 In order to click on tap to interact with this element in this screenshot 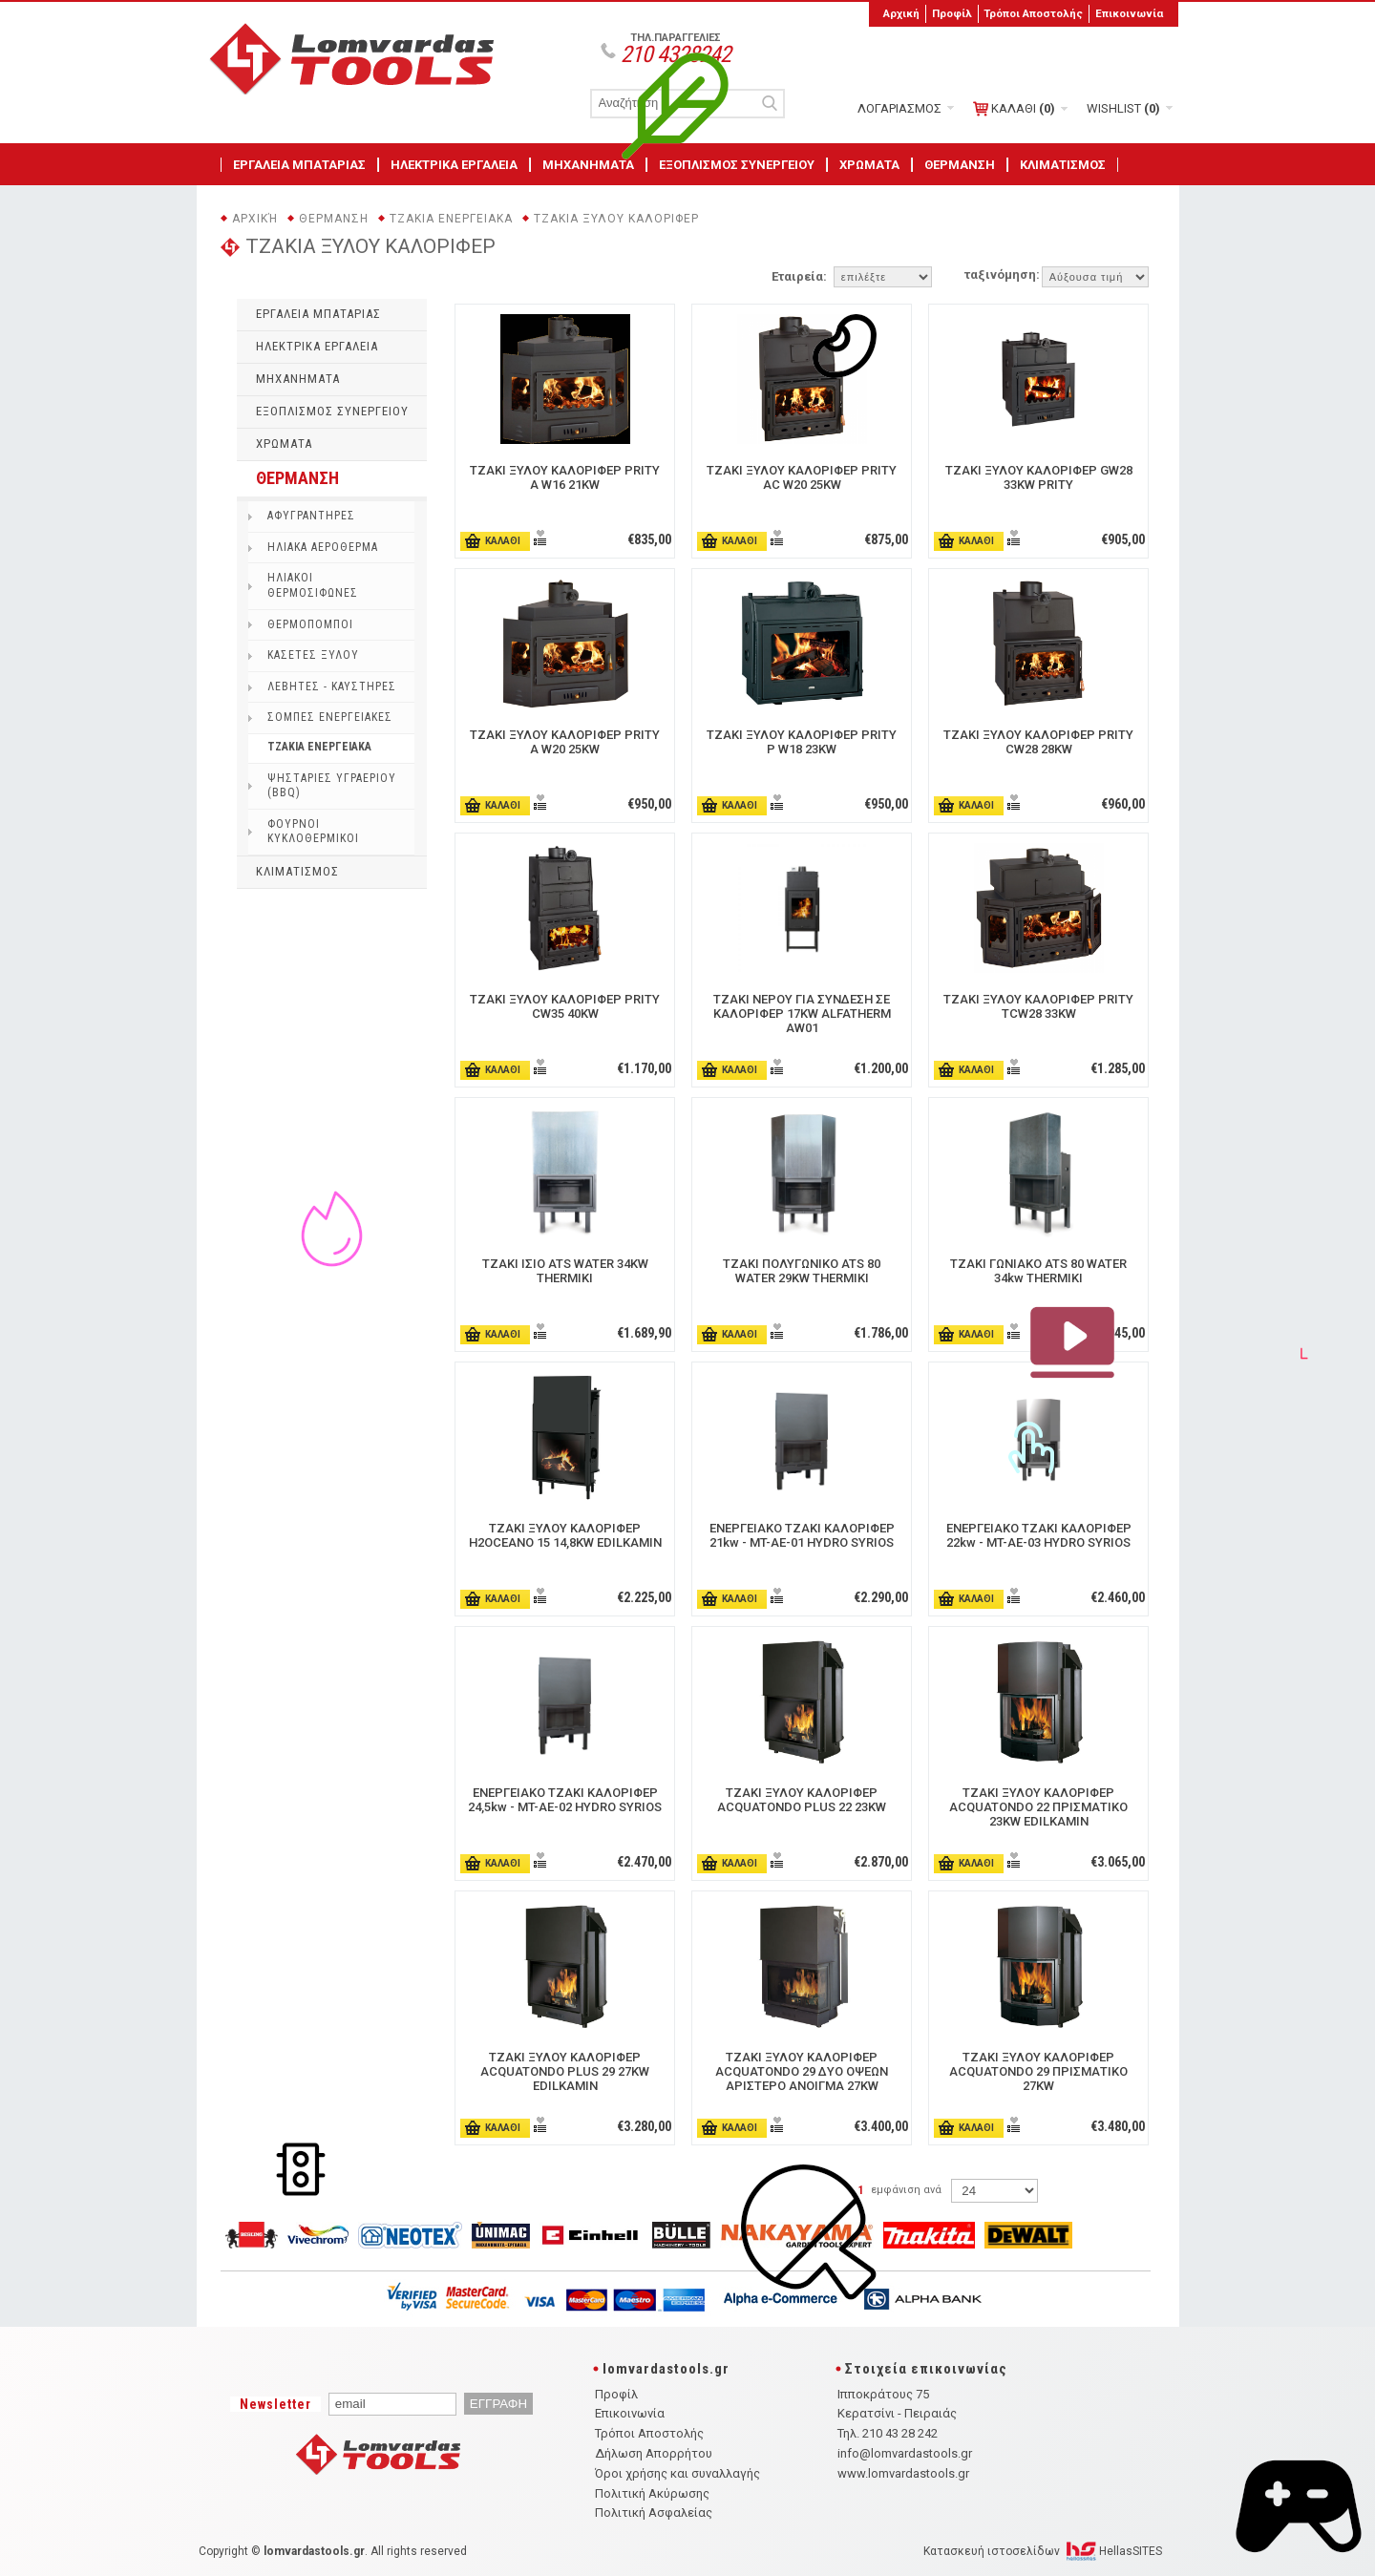, I will do `click(1031, 1448)`.